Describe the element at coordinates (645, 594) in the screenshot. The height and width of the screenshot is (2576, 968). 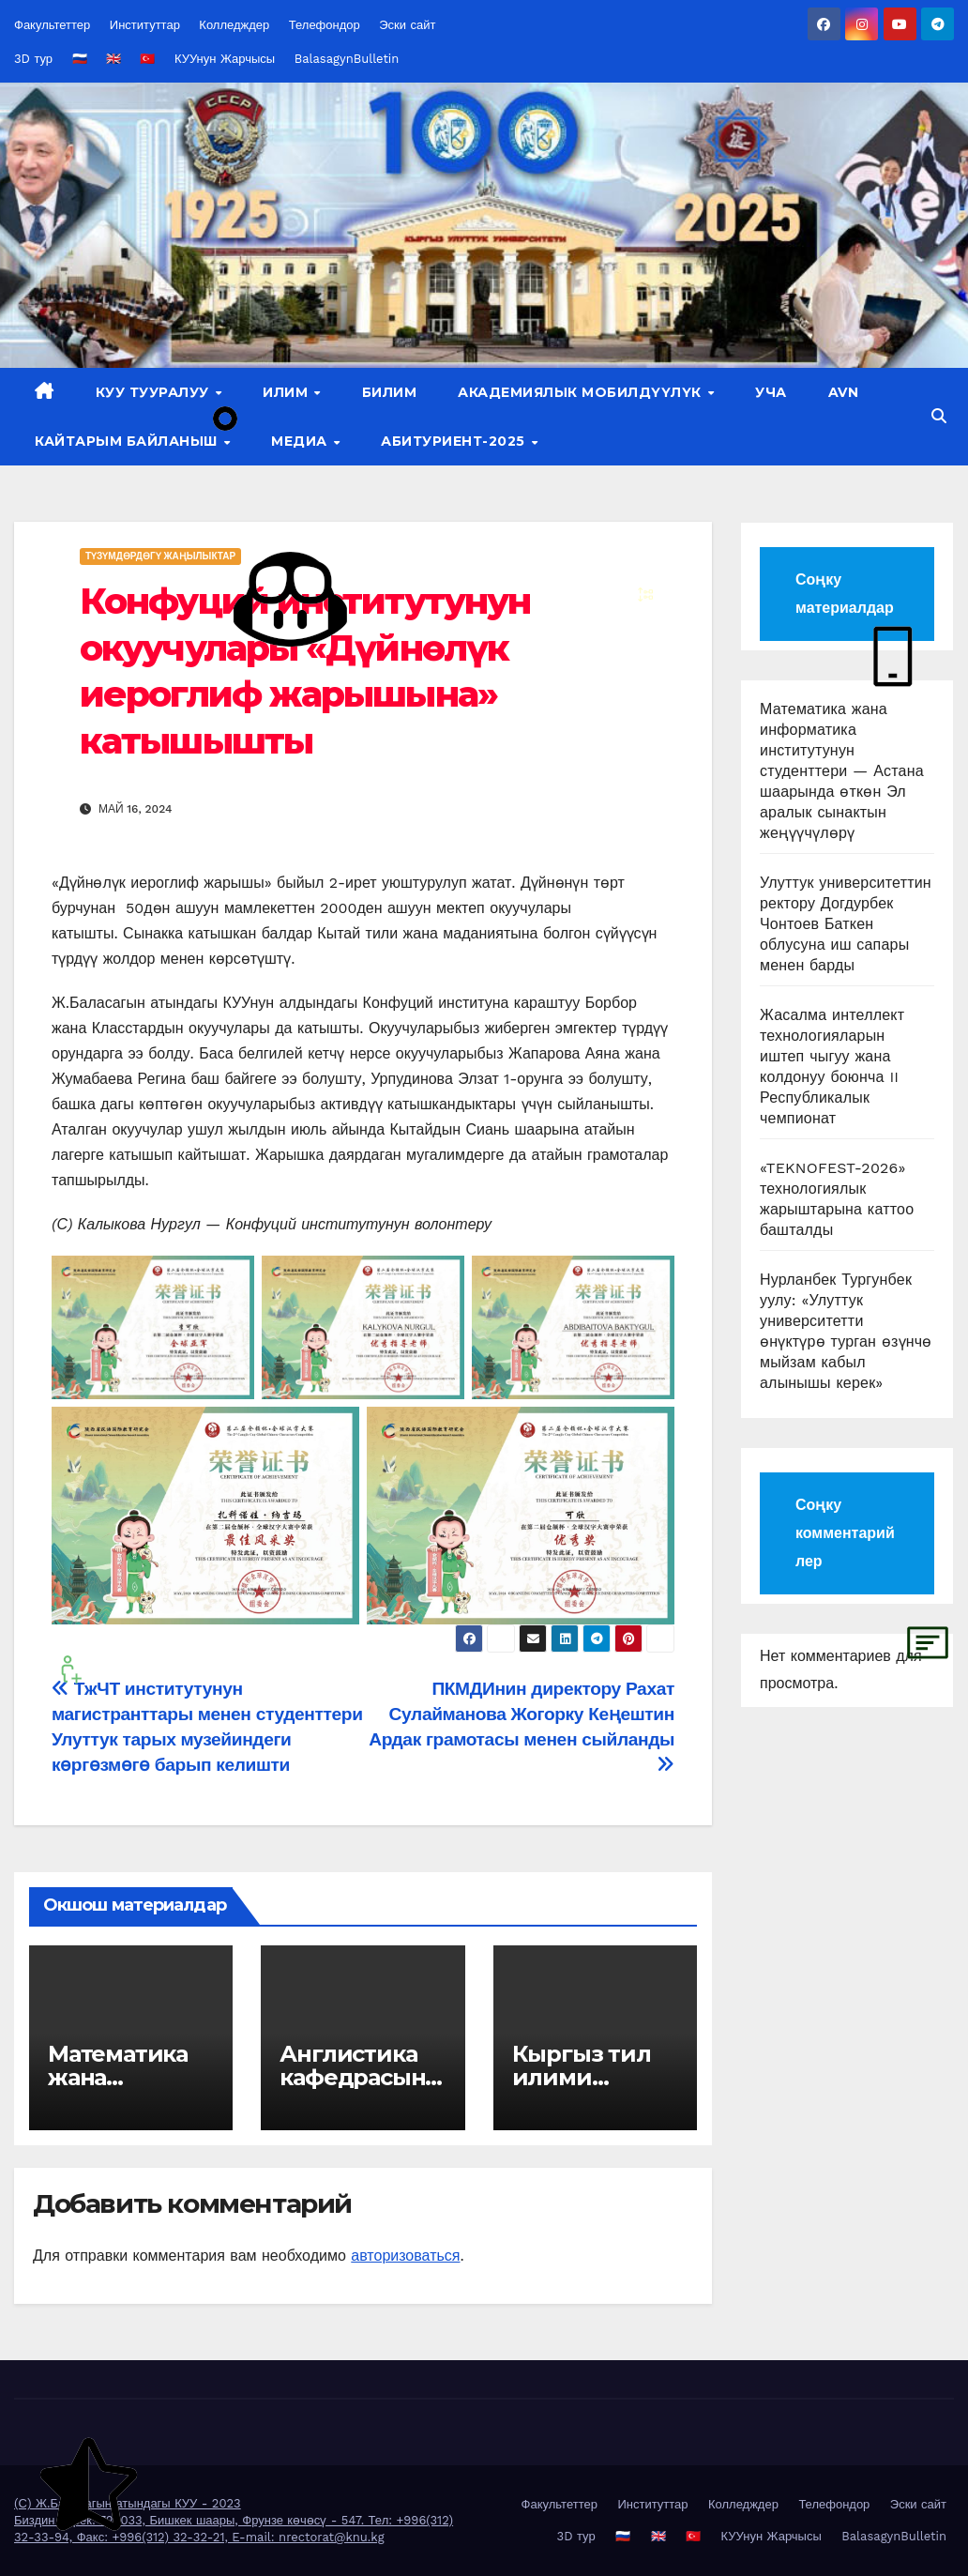
I see `ungroup items by reference type` at that location.